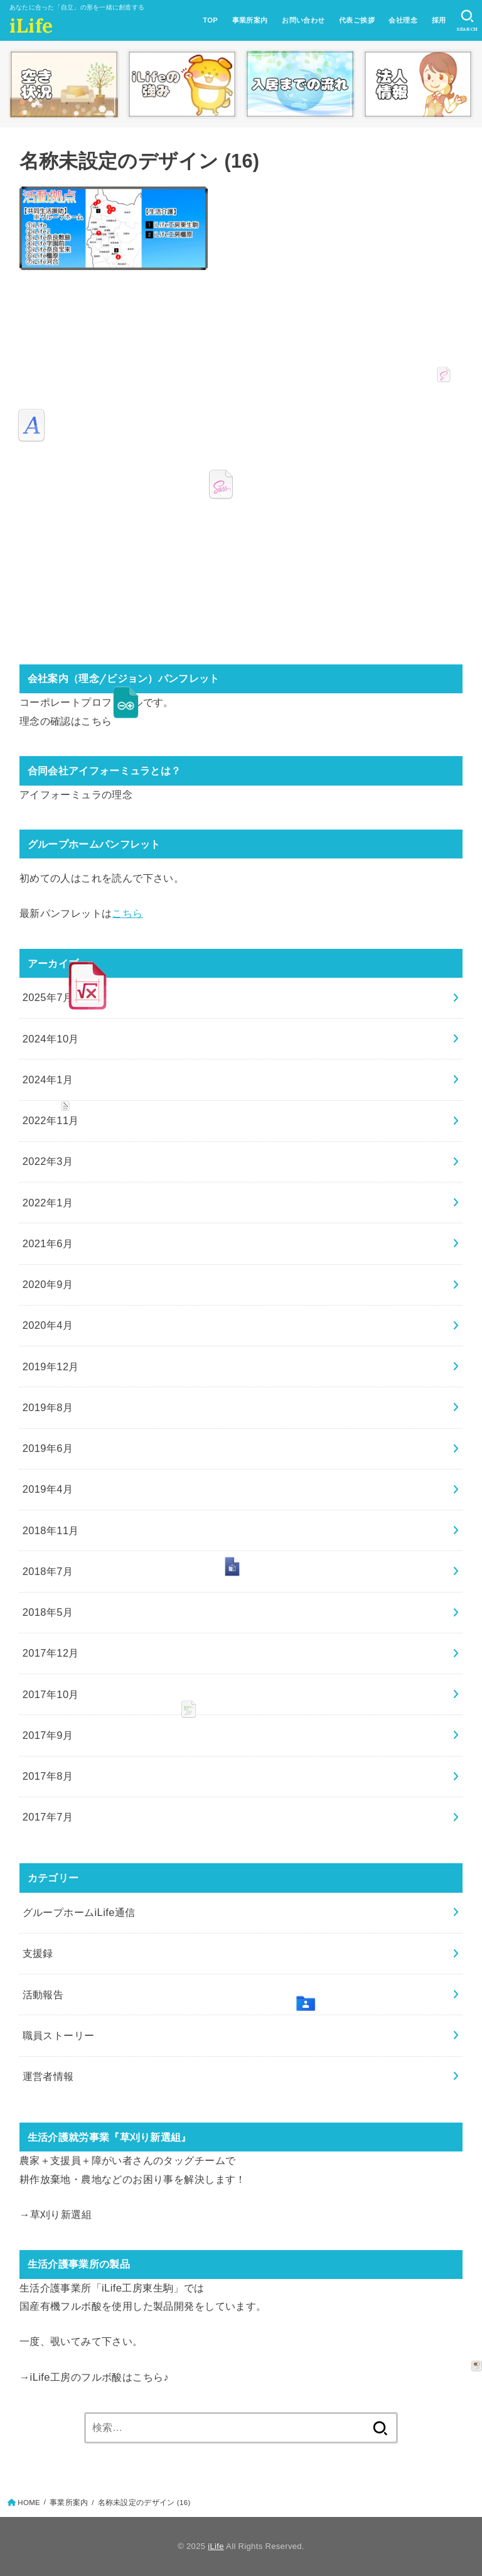  I want to click on cobol source code file, so click(188, 1709).